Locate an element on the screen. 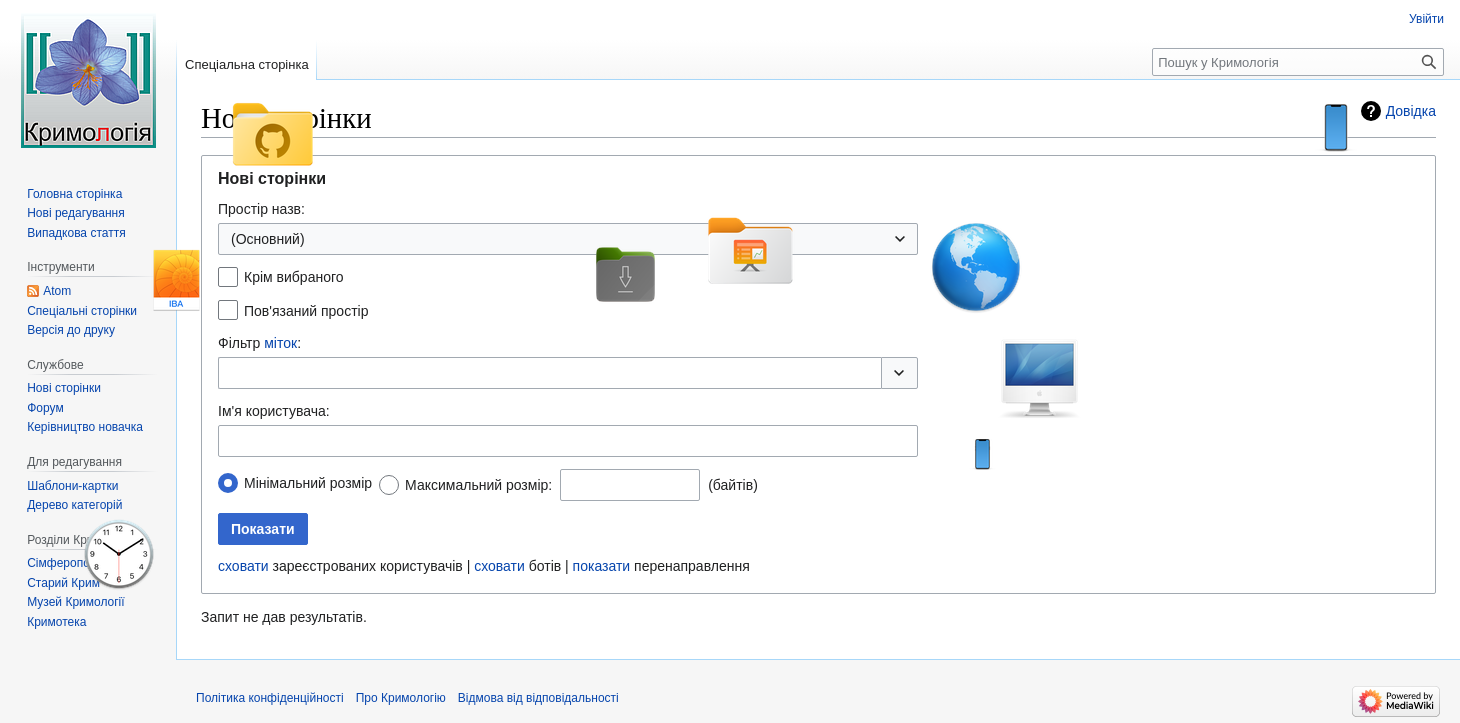 The image size is (1460, 723). represents a connected iMac G5 desktop computer is located at coordinates (1039, 371).